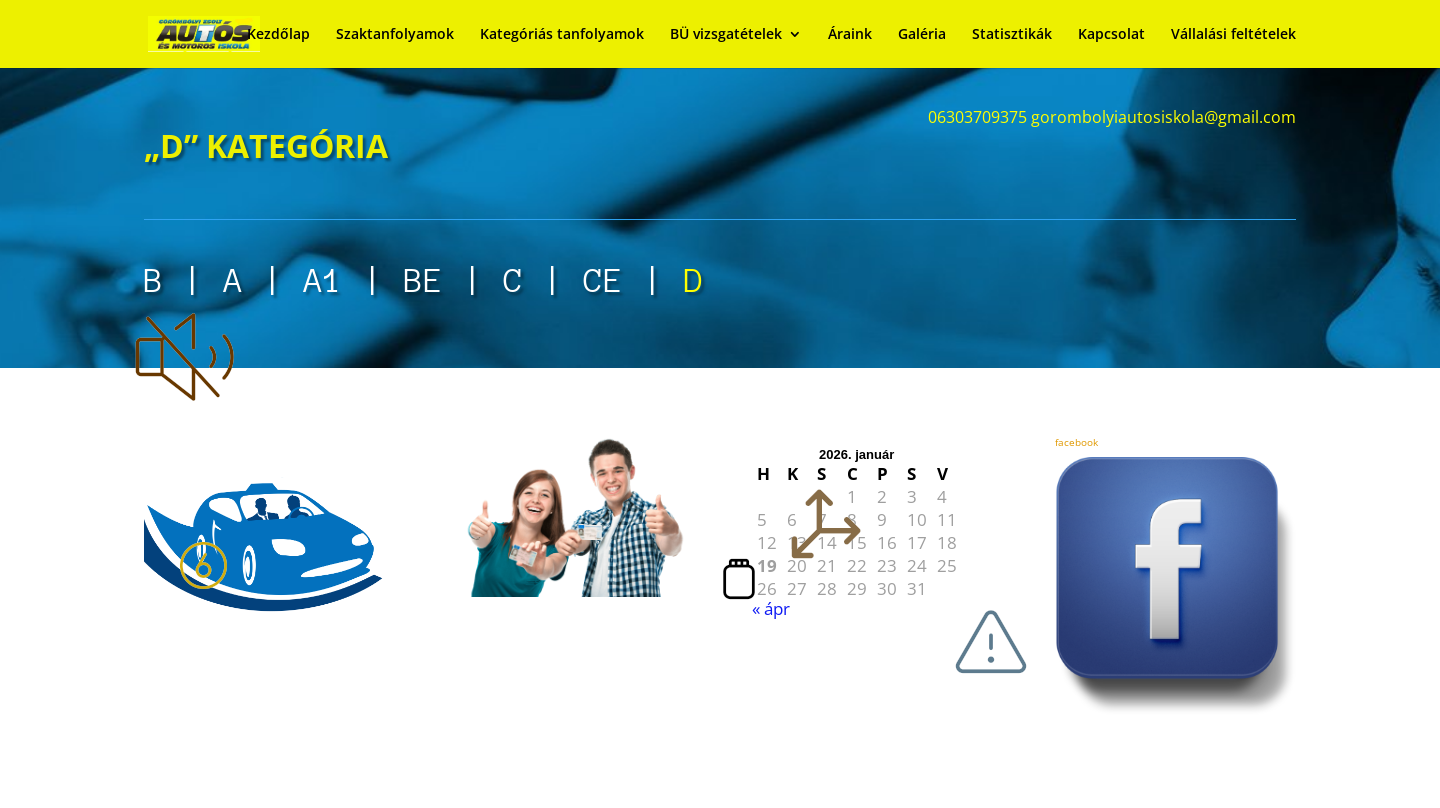 This screenshot has width=1440, height=808. What do you see at coordinates (203, 565) in the screenshot?
I see `indicates step six in a numbered sequence` at bounding box center [203, 565].